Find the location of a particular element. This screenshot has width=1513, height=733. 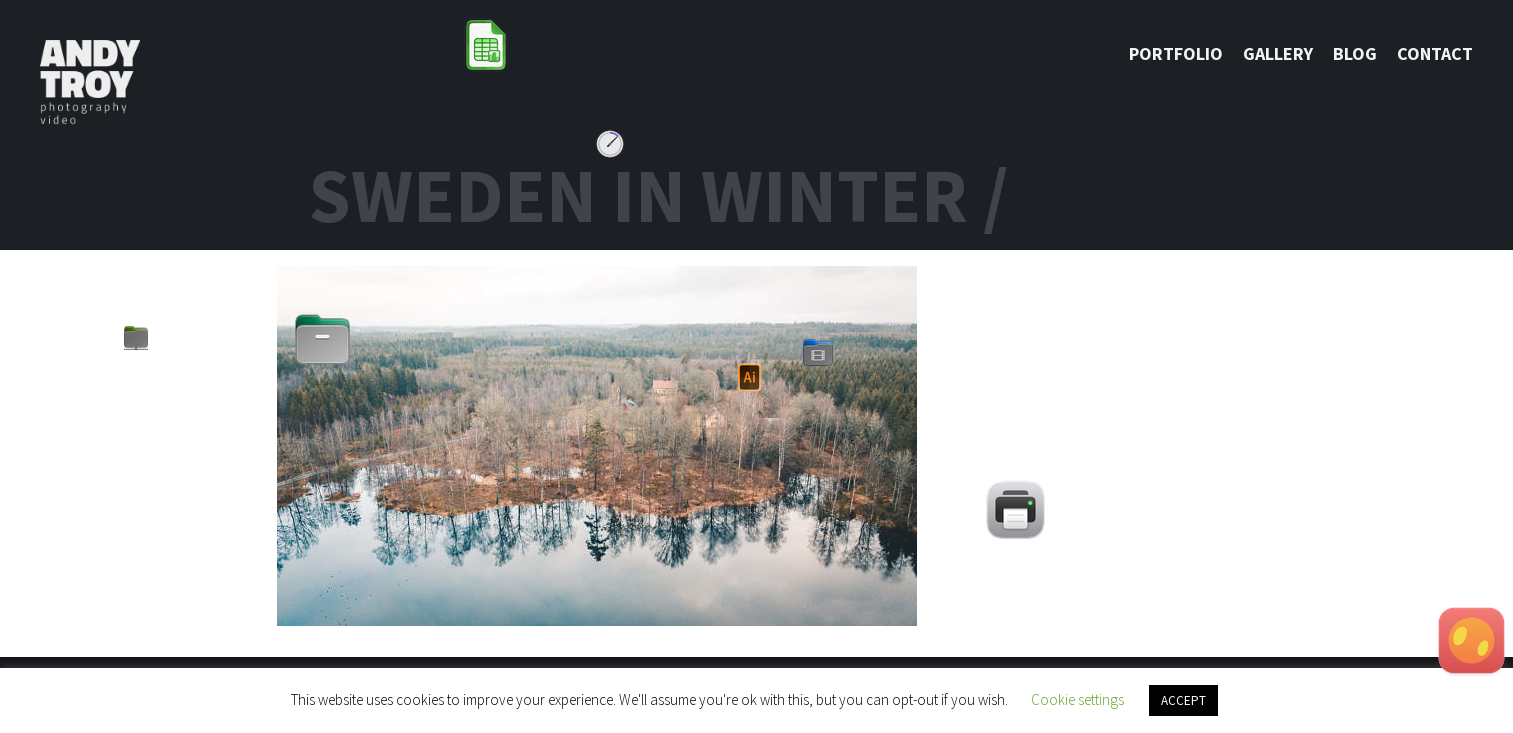

access files stored on a remote server is located at coordinates (136, 338).